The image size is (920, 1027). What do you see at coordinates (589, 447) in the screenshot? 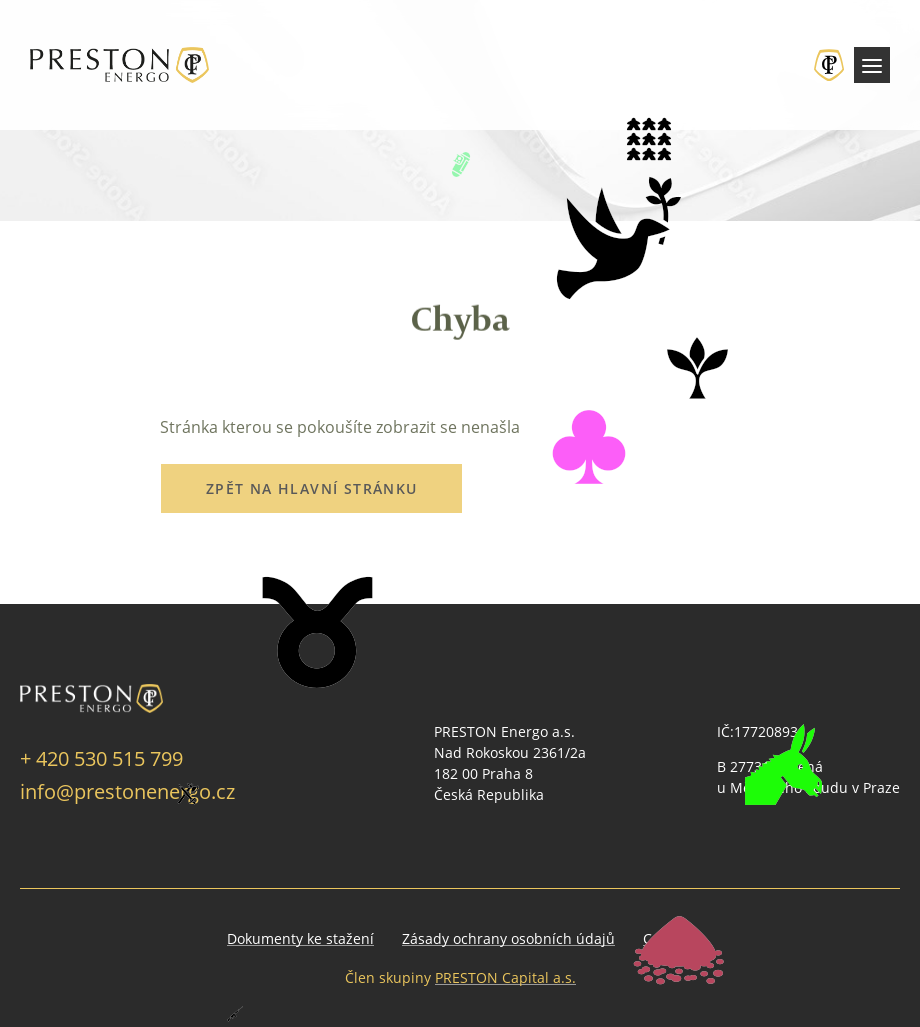
I see `select clubs suit in a card game` at bounding box center [589, 447].